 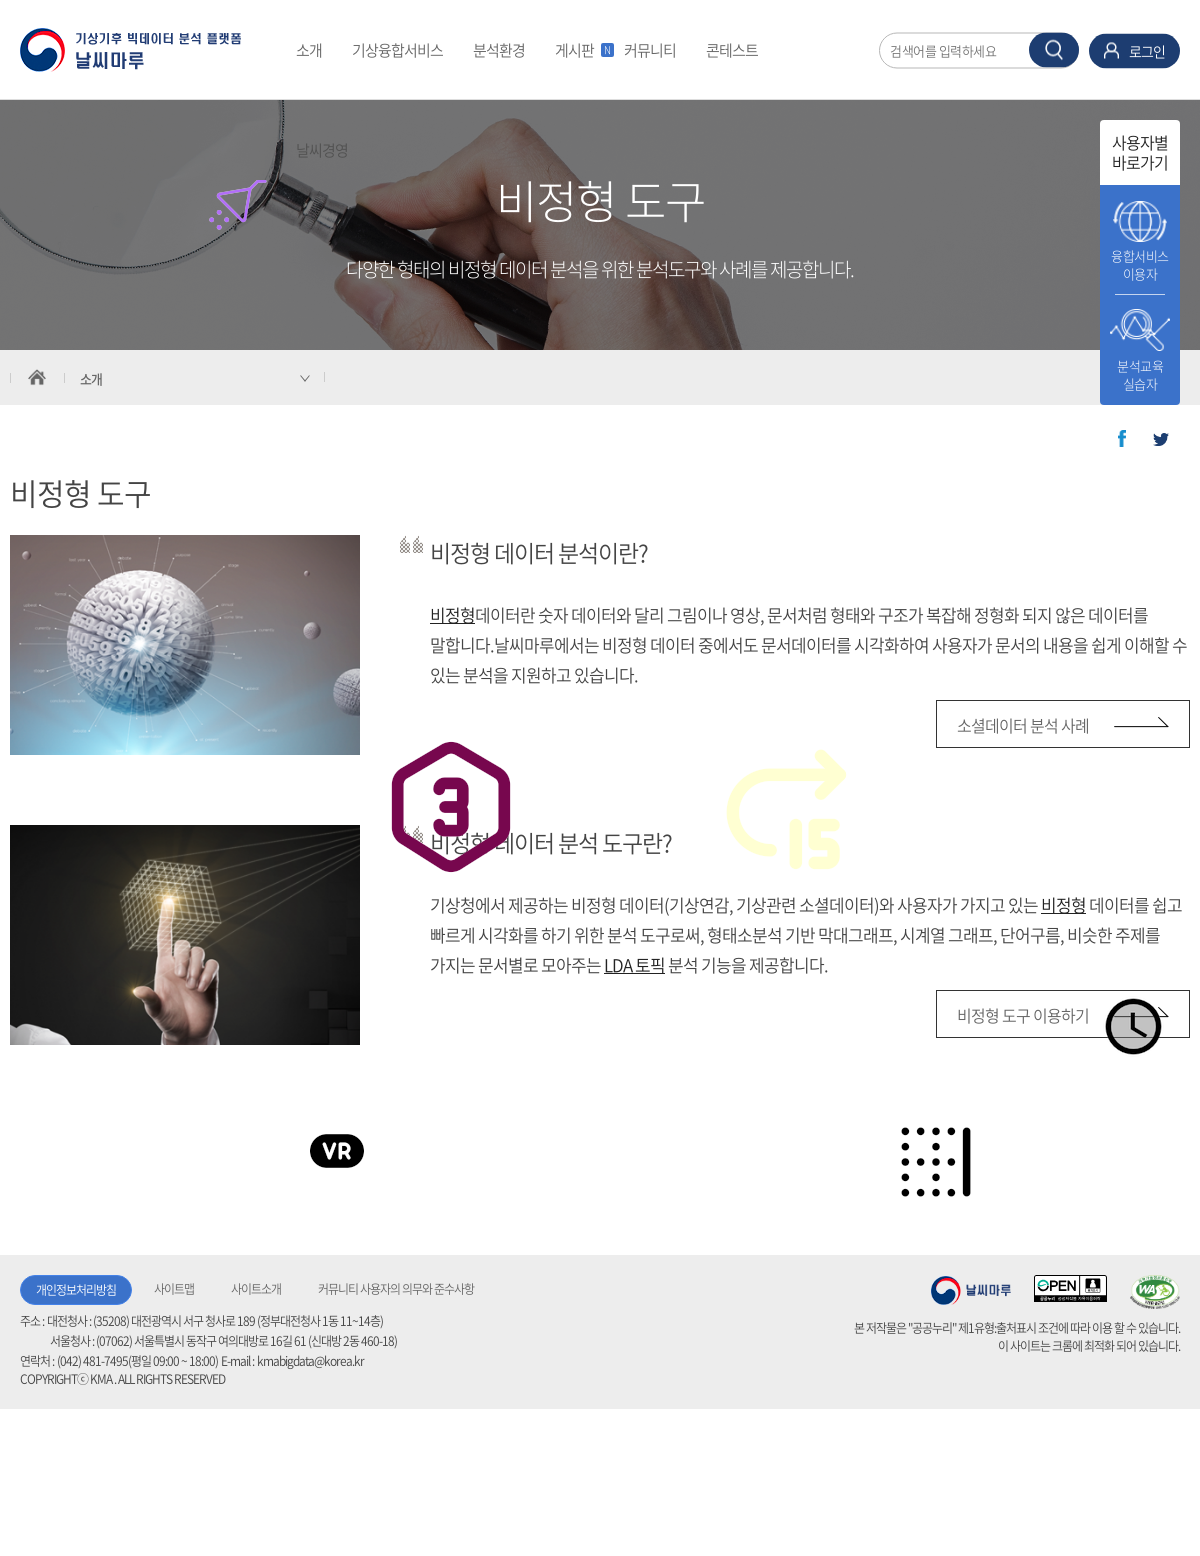 What do you see at coordinates (451, 807) in the screenshot?
I see `step 3 in a multi-step process` at bounding box center [451, 807].